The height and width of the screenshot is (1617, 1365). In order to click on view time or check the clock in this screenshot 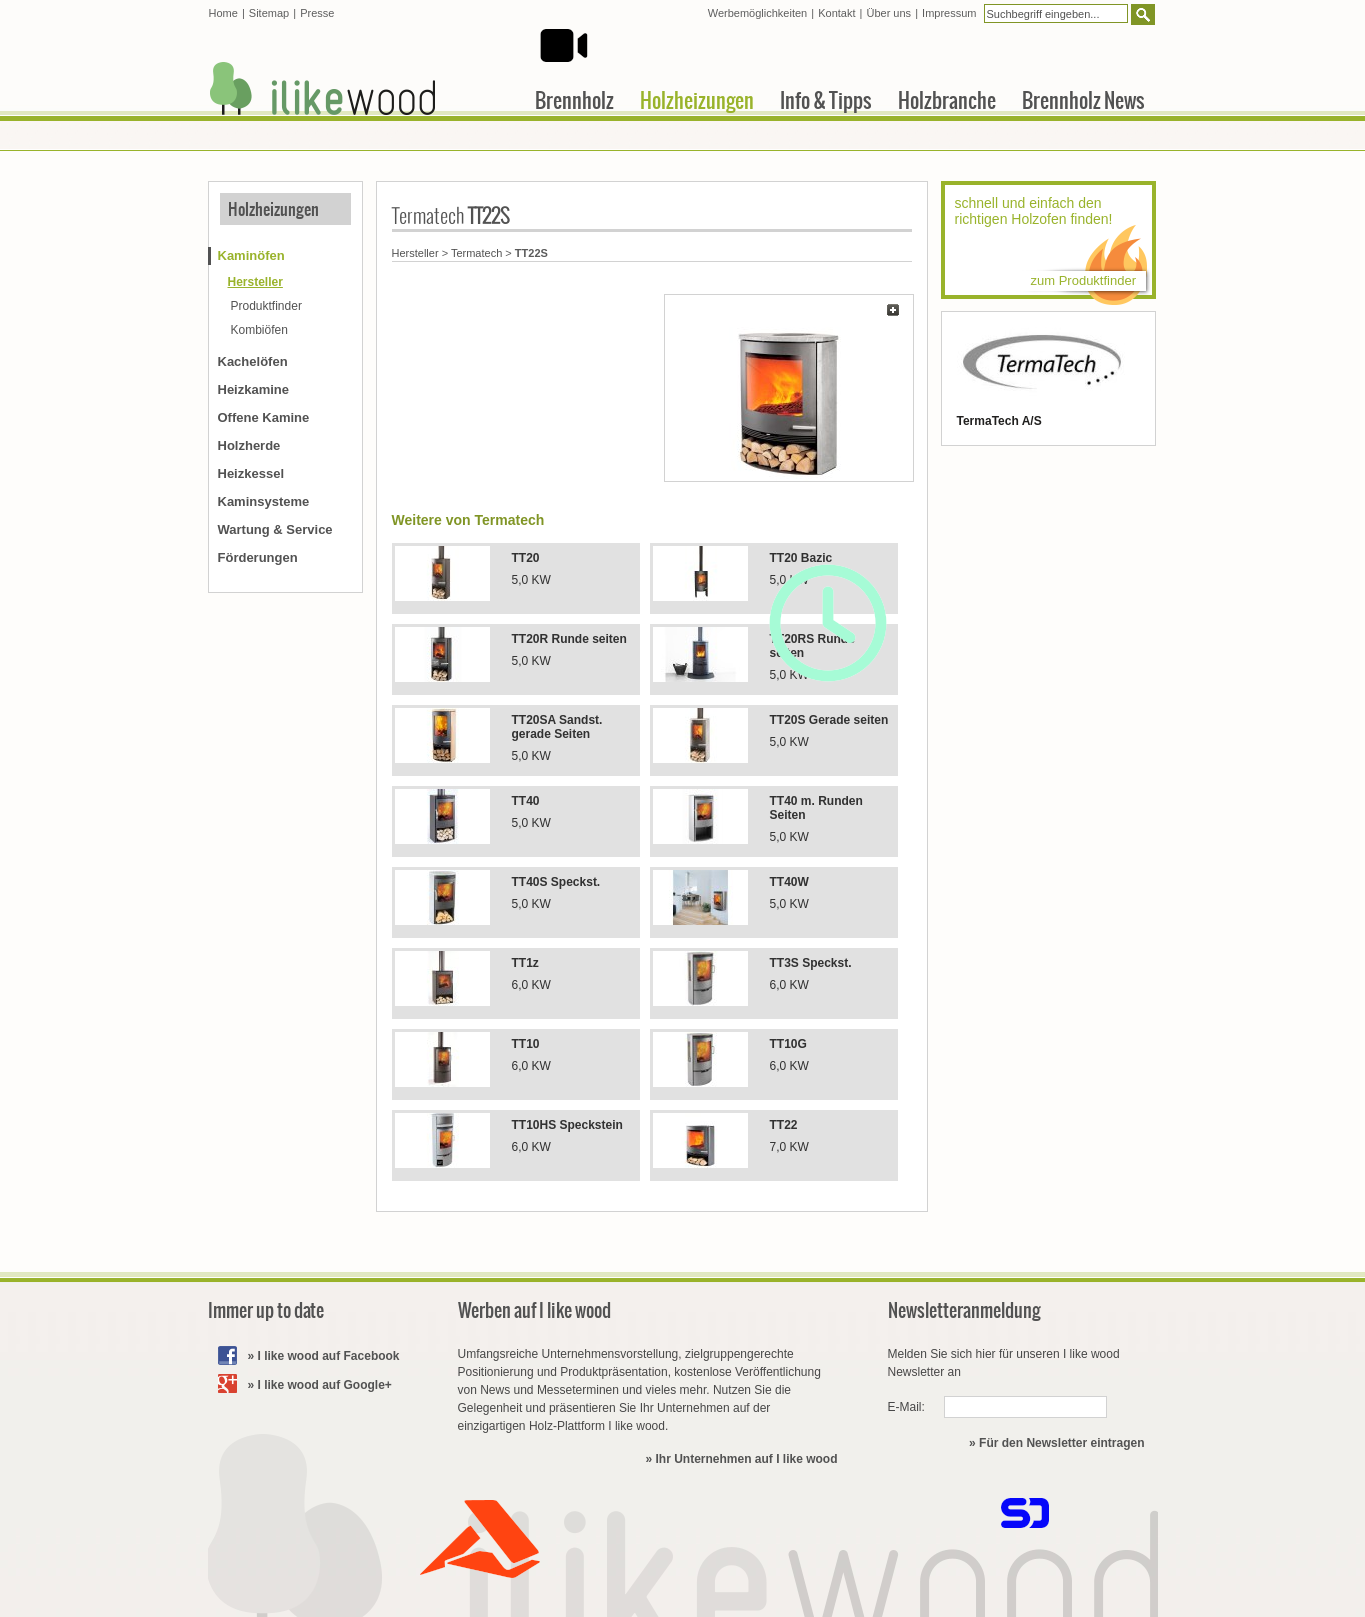, I will do `click(828, 623)`.